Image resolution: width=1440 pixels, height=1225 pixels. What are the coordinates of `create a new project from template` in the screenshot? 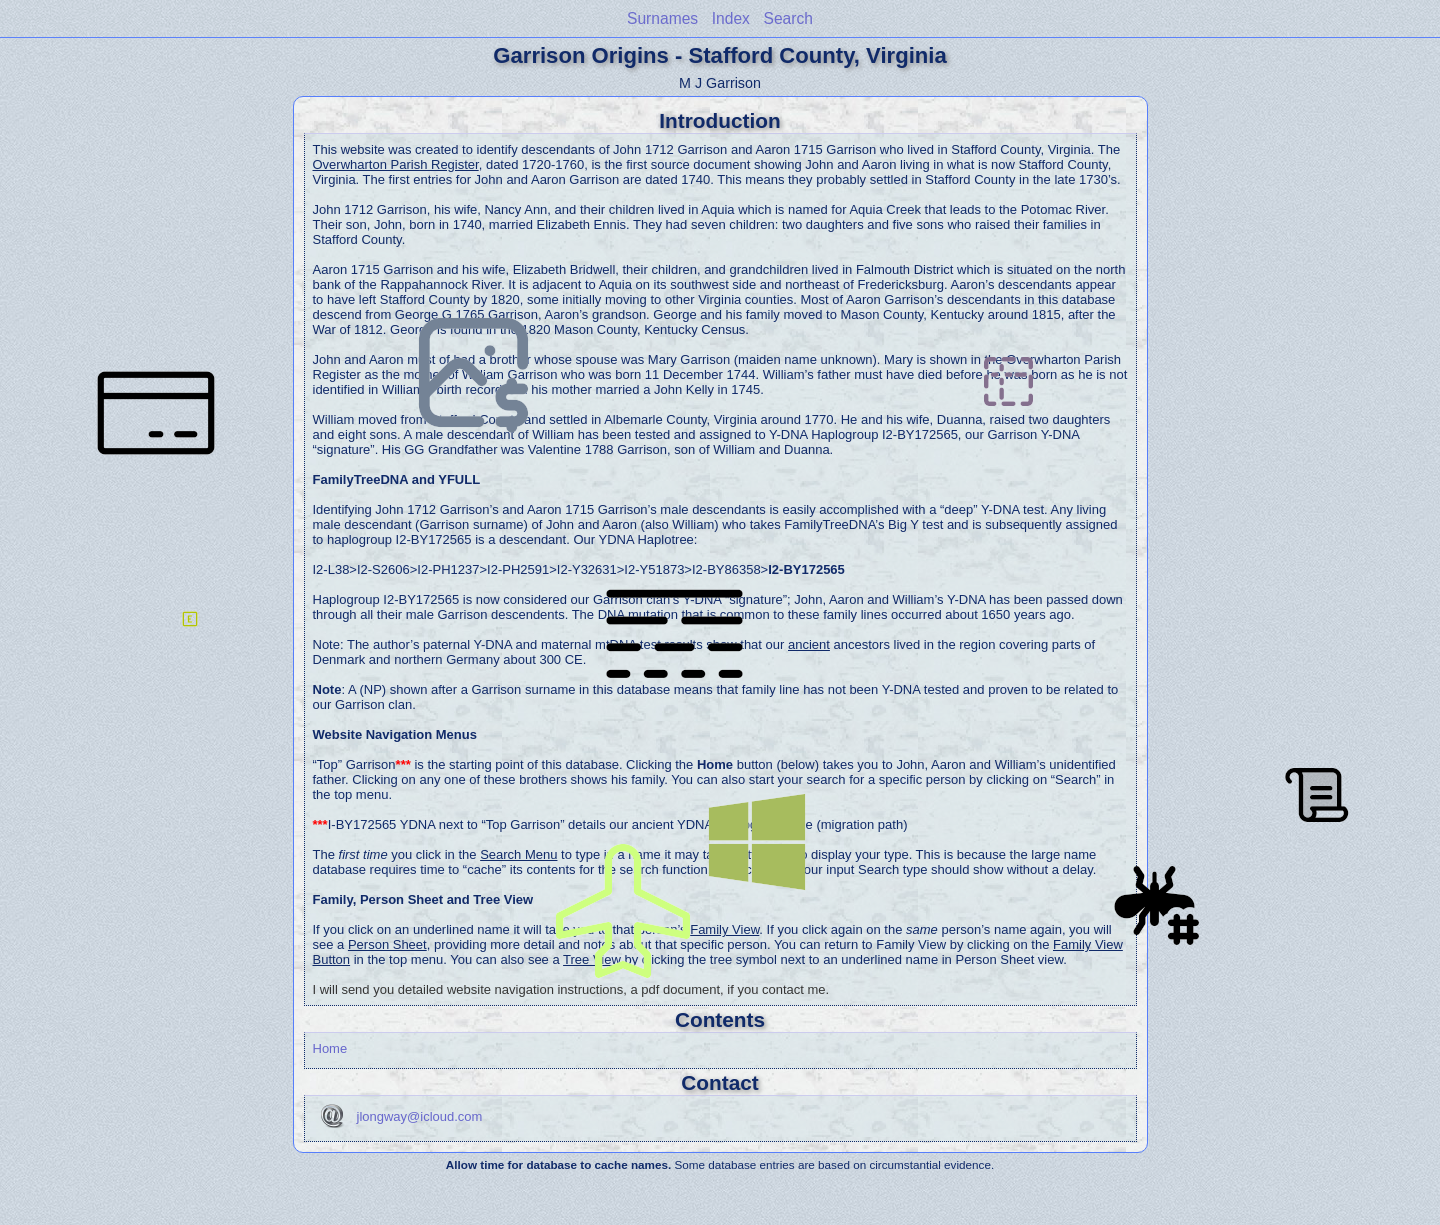 It's located at (1008, 381).